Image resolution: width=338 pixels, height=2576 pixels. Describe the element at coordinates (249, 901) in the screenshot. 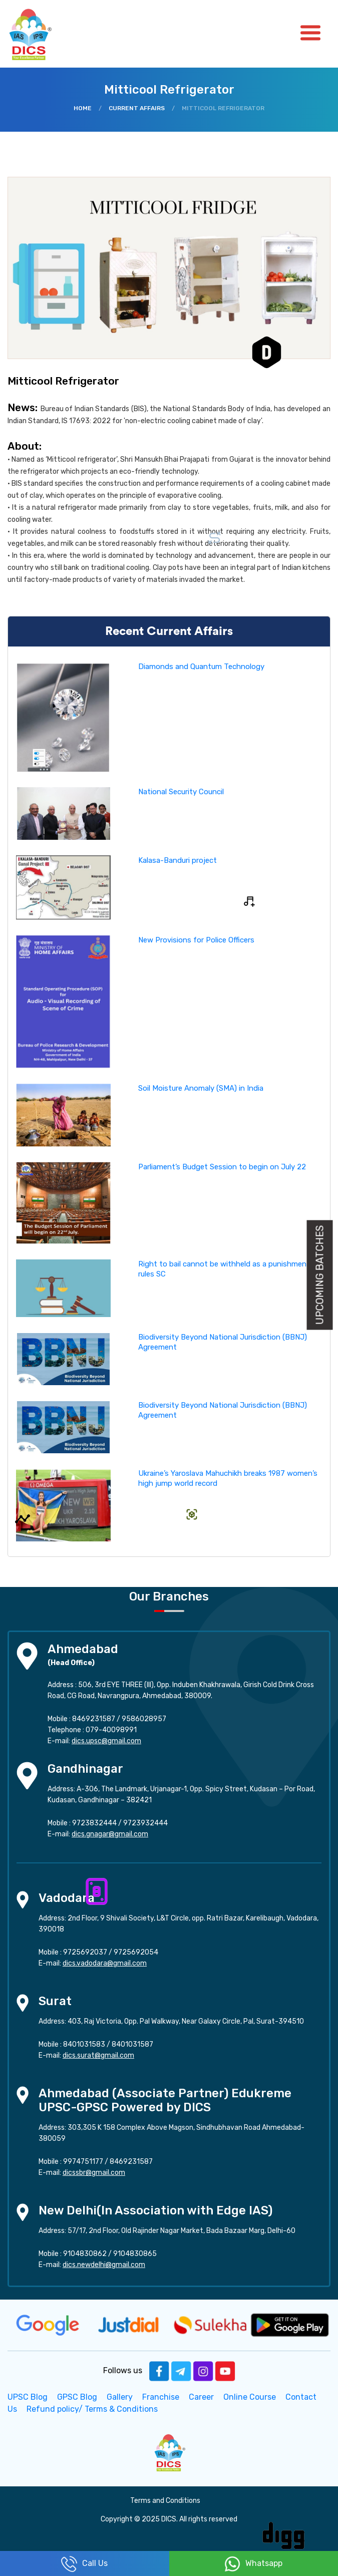

I see `add a new song to your library` at that location.